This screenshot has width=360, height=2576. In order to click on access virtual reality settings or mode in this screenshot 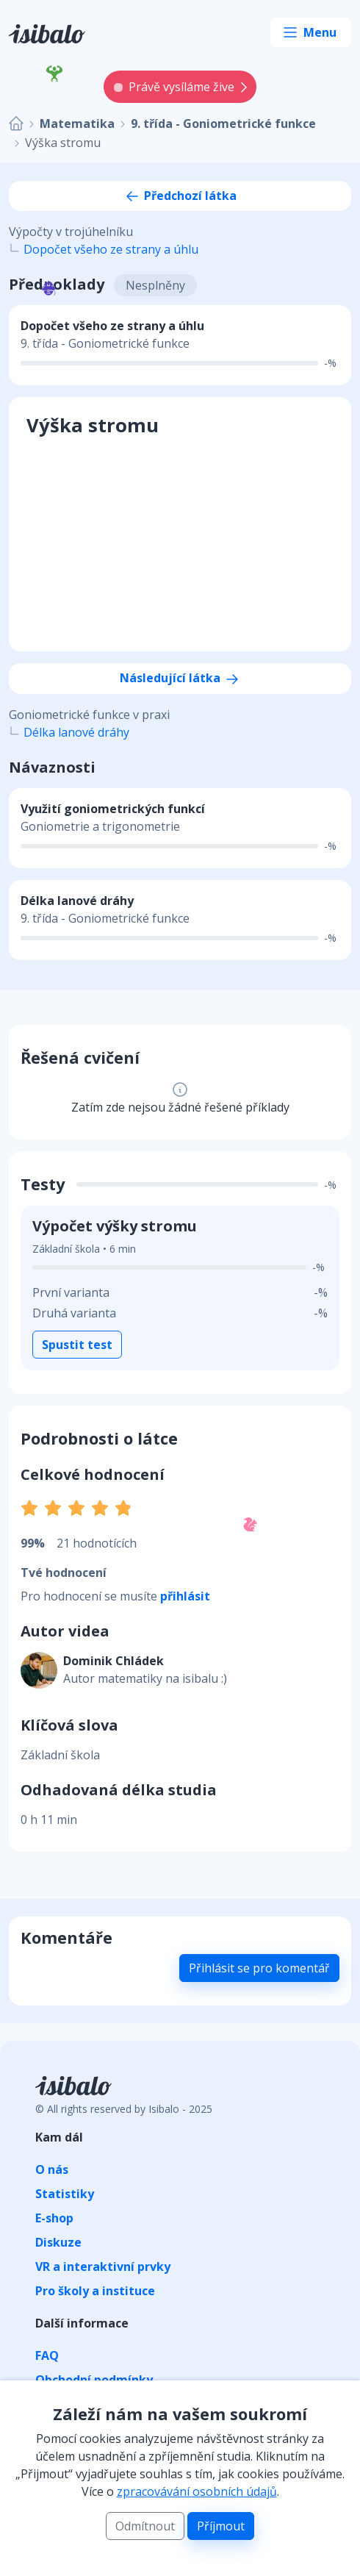, I will do `click(48, 288)`.